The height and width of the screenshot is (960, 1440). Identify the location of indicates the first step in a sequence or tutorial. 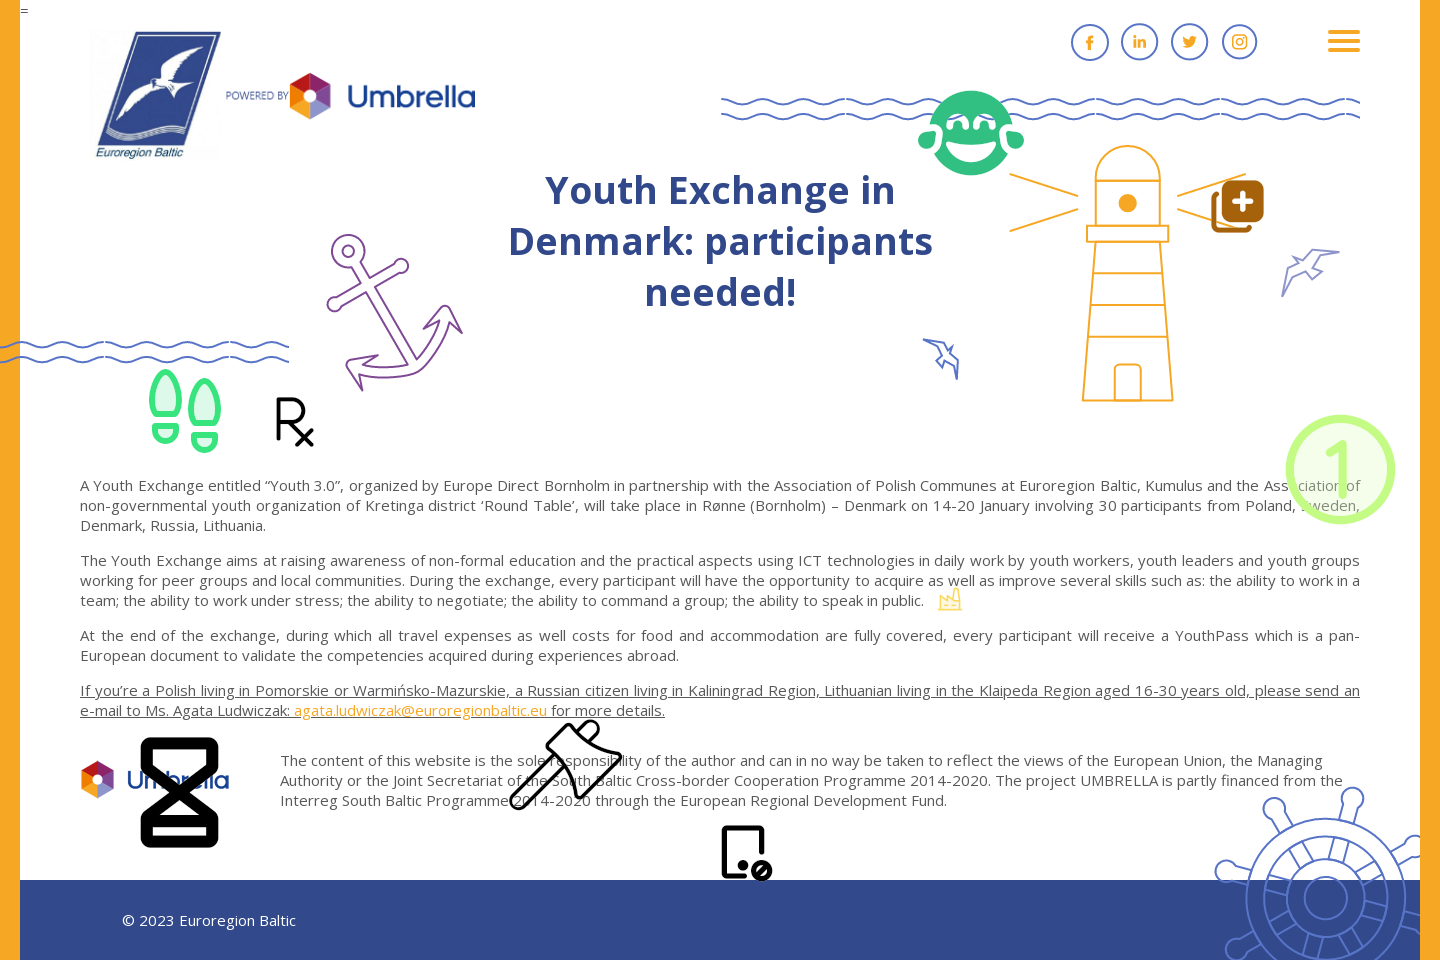
(1340, 469).